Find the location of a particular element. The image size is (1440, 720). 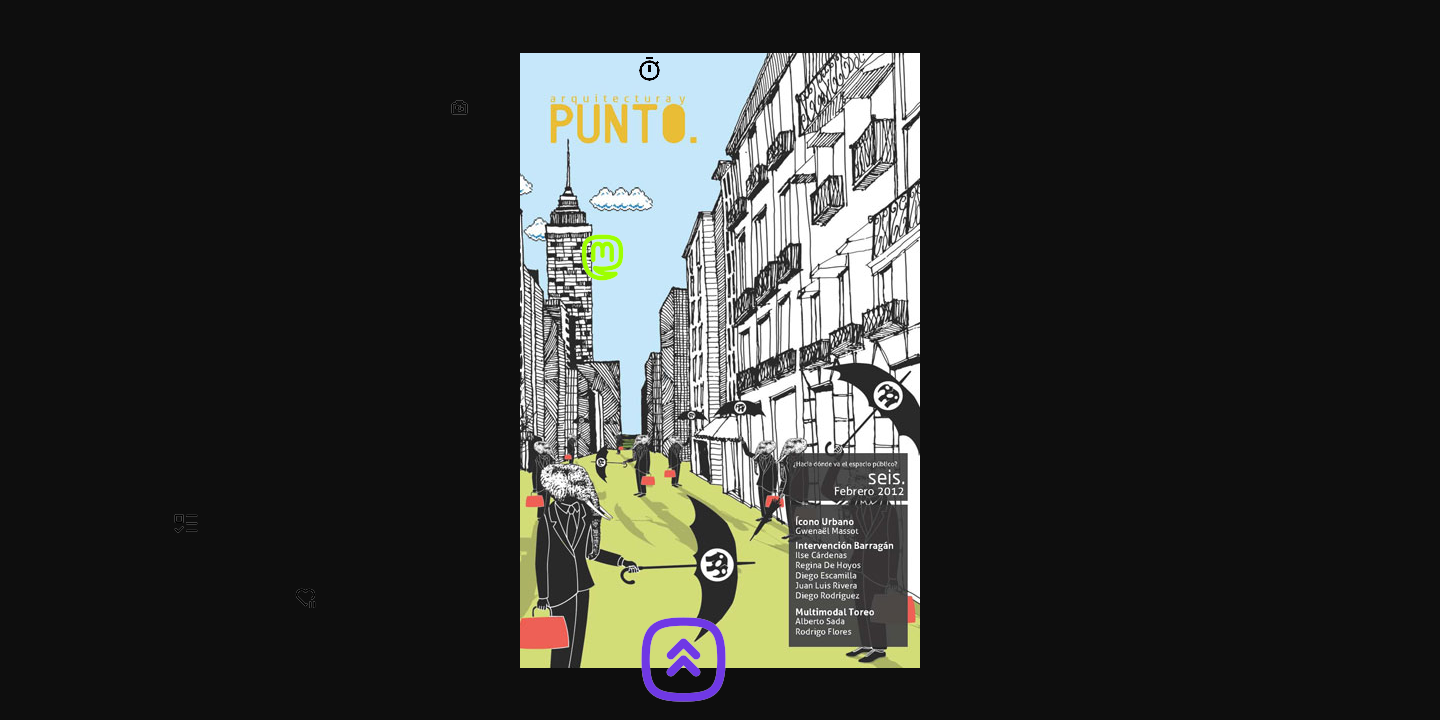

scroll to top of page is located at coordinates (683, 659).